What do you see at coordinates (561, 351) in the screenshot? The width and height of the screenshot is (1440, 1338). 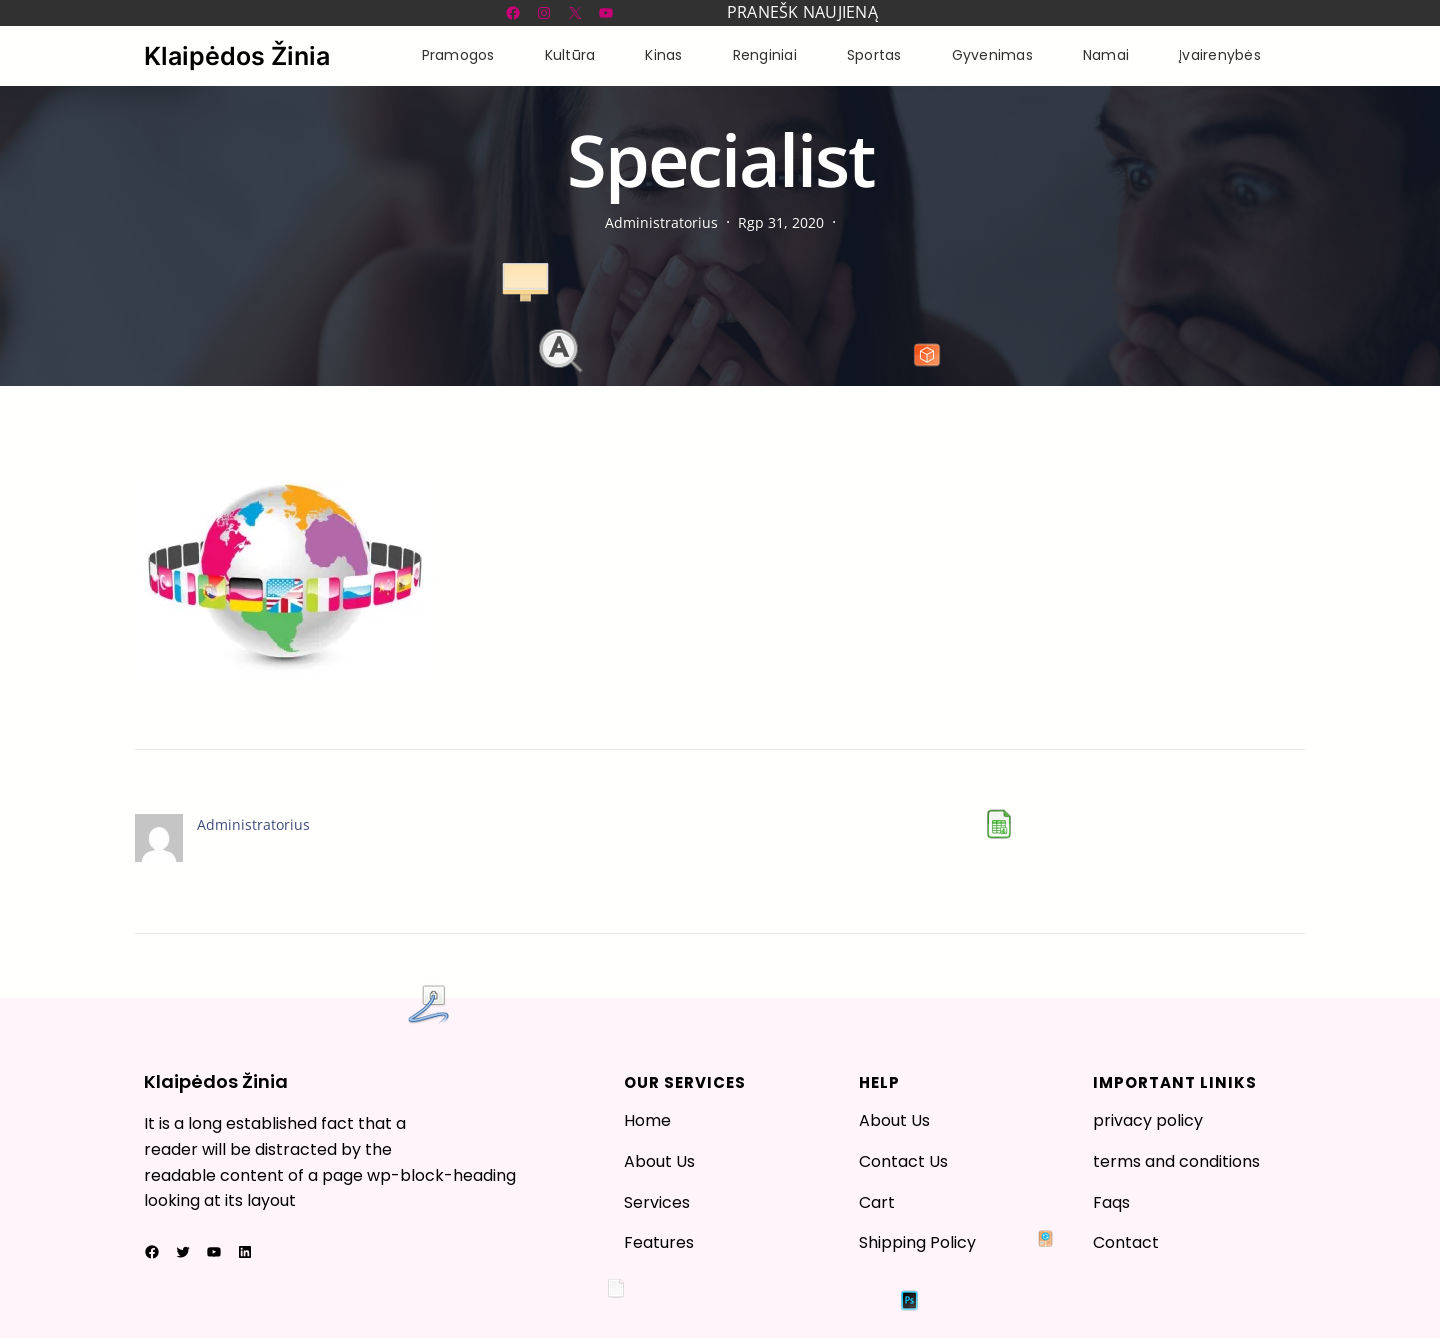 I see `search for files or documents` at bounding box center [561, 351].